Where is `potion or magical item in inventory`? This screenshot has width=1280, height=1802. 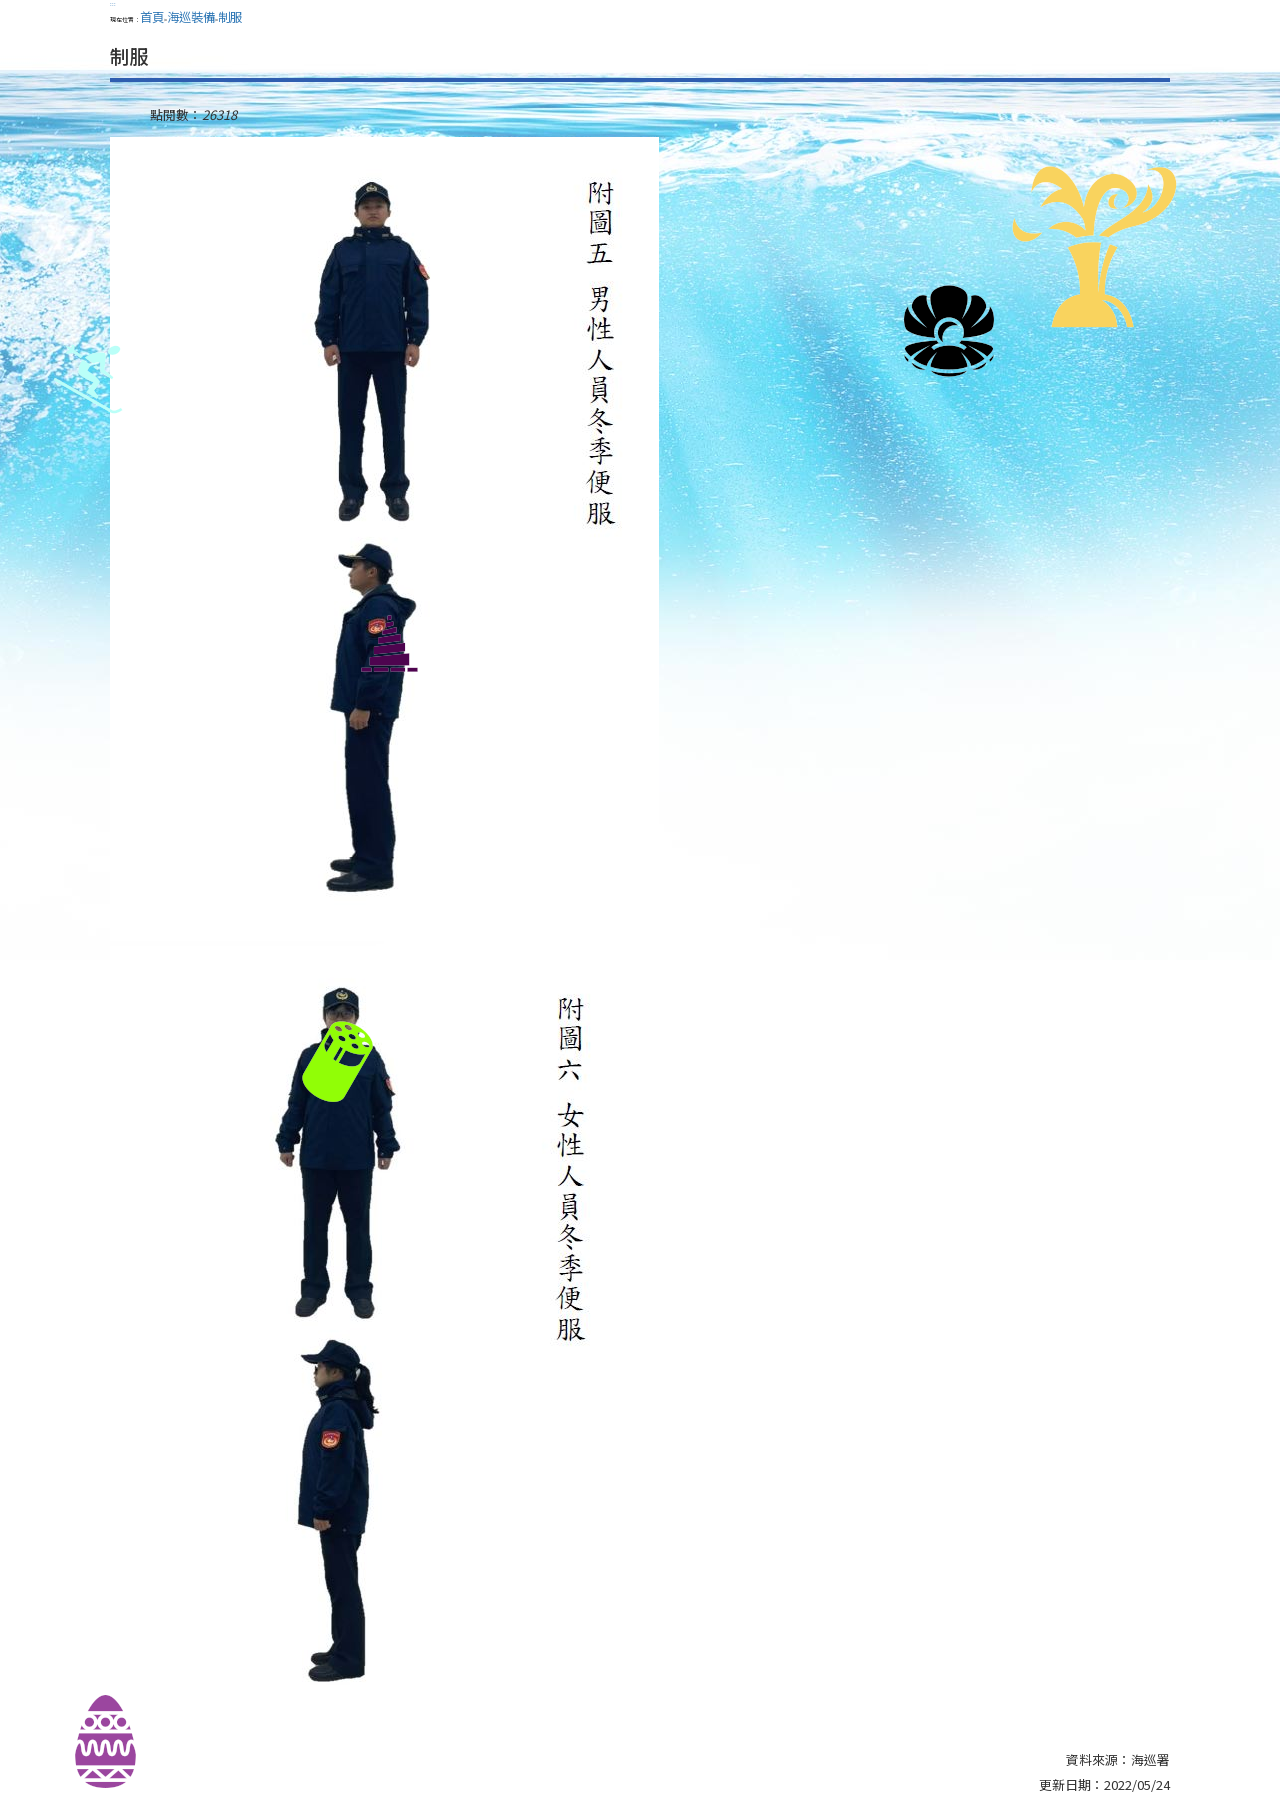 potion or magical item in inventory is located at coordinates (1094, 246).